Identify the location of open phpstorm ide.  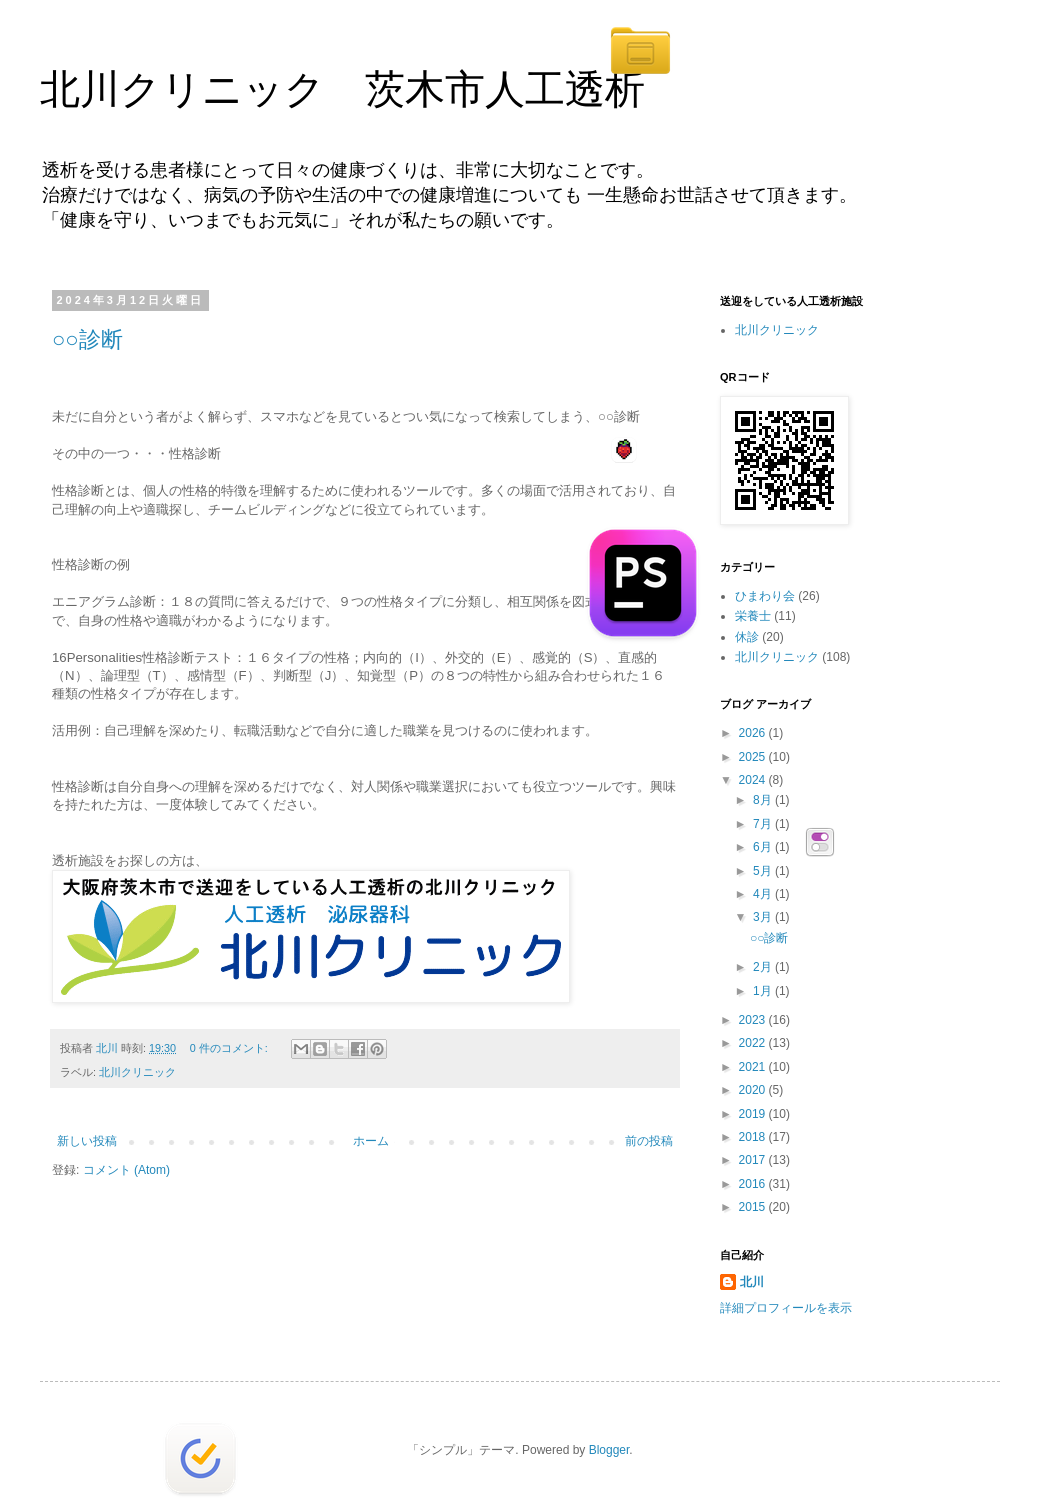
(643, 583).